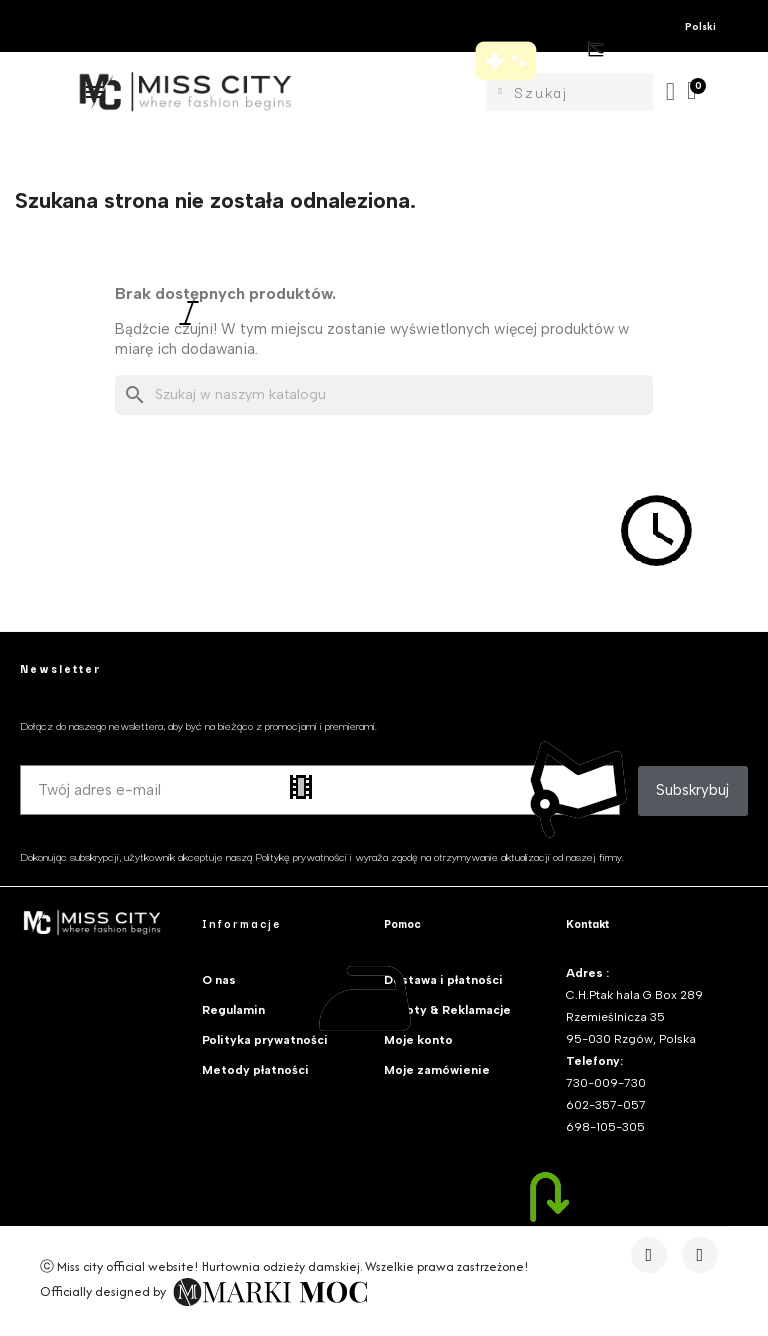  Describe the element at coordinates (506, 61) in the screenshot. I see `access gaming features or settings` at that location.